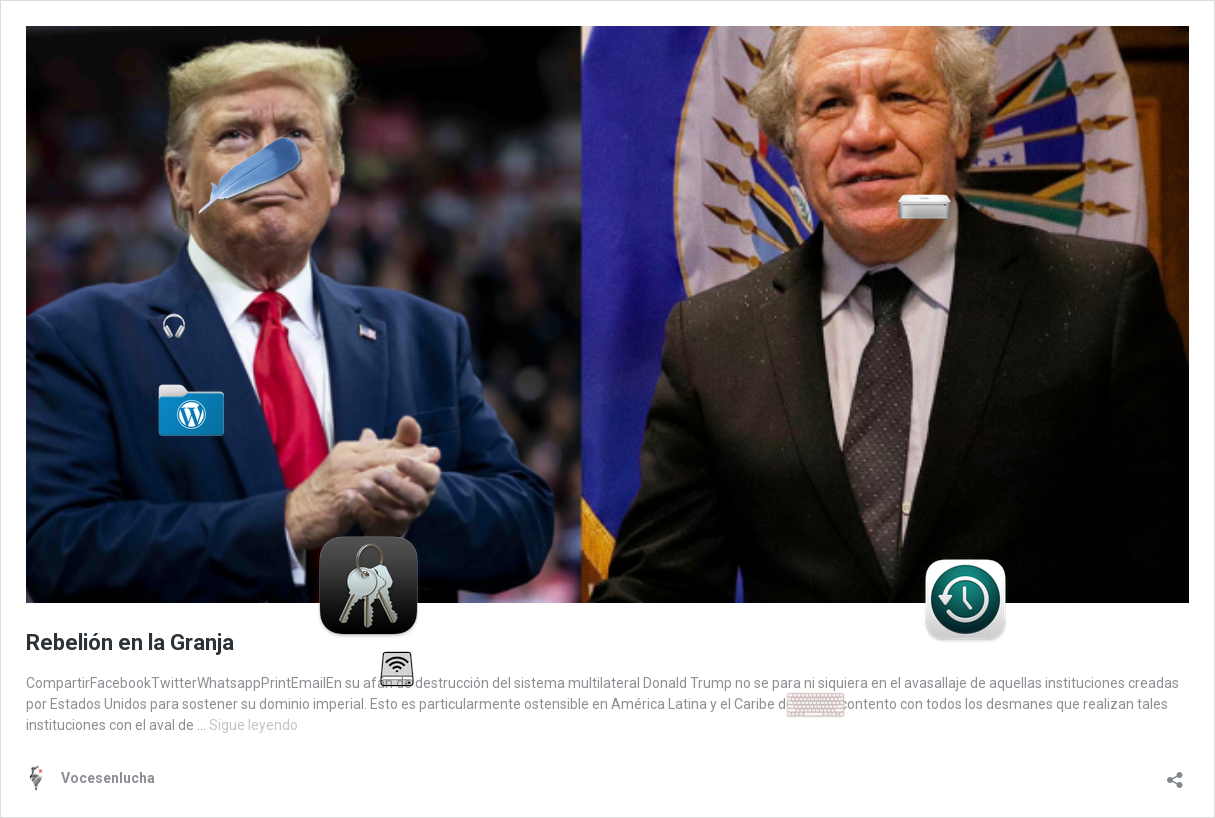 The image size is (1215, 818). Describe the element at coordinates (174, 326) in the screenshot. I see `connect bluetooth headphones` at that location.